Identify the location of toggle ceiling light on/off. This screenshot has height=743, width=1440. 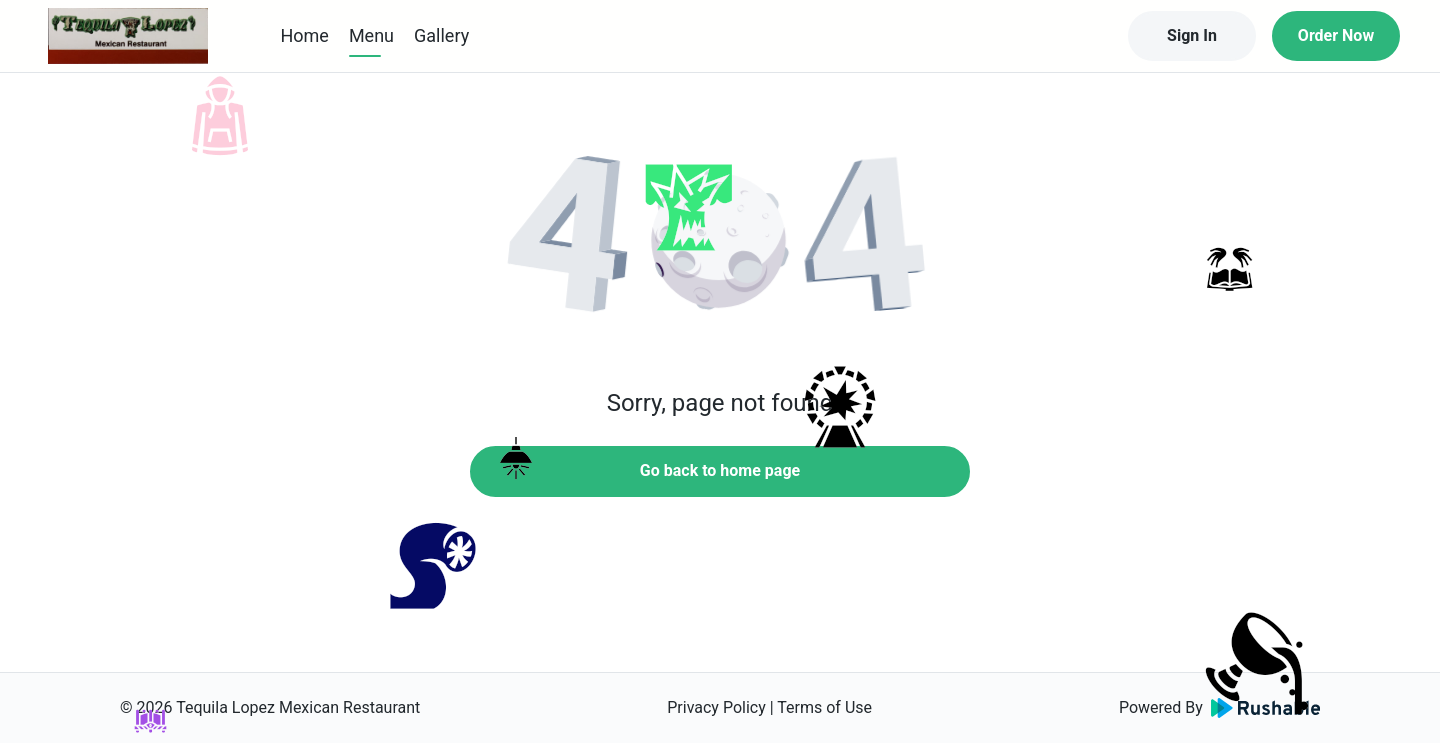
(516, 458).